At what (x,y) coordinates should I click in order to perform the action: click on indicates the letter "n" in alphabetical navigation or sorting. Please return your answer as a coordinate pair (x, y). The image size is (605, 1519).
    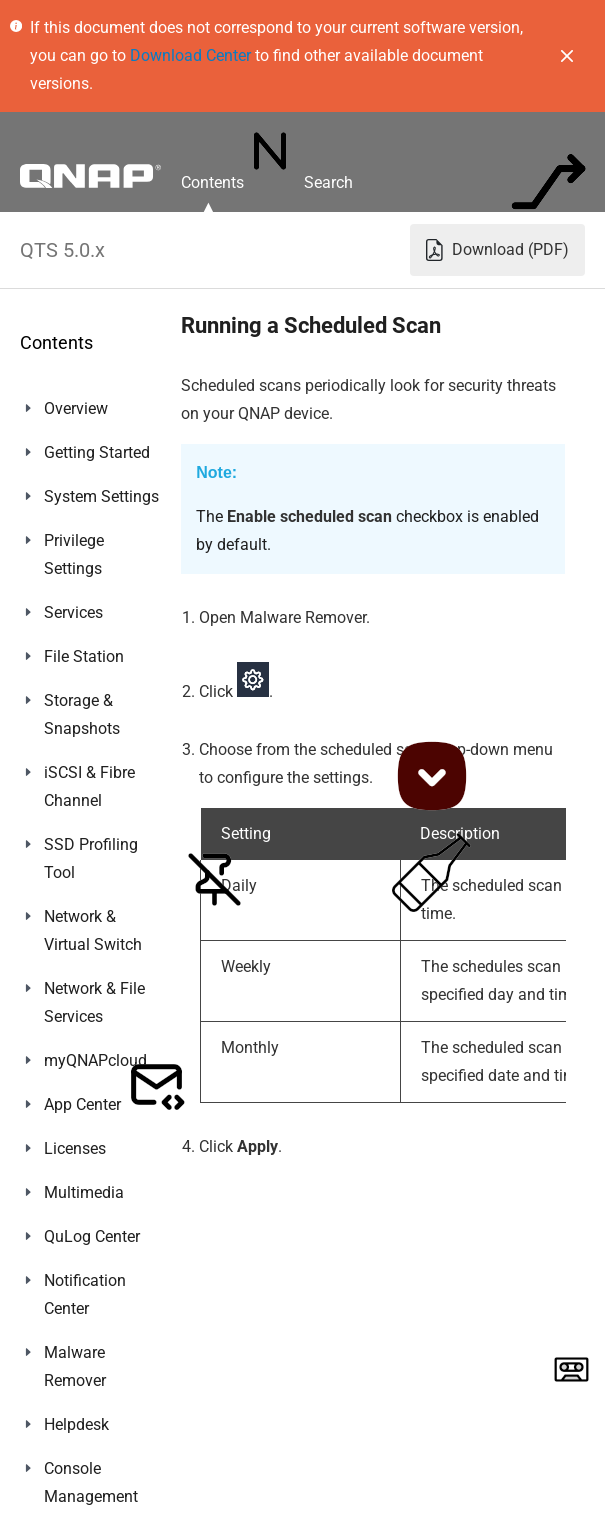
    Looking at the image, I should click on (270, 151).